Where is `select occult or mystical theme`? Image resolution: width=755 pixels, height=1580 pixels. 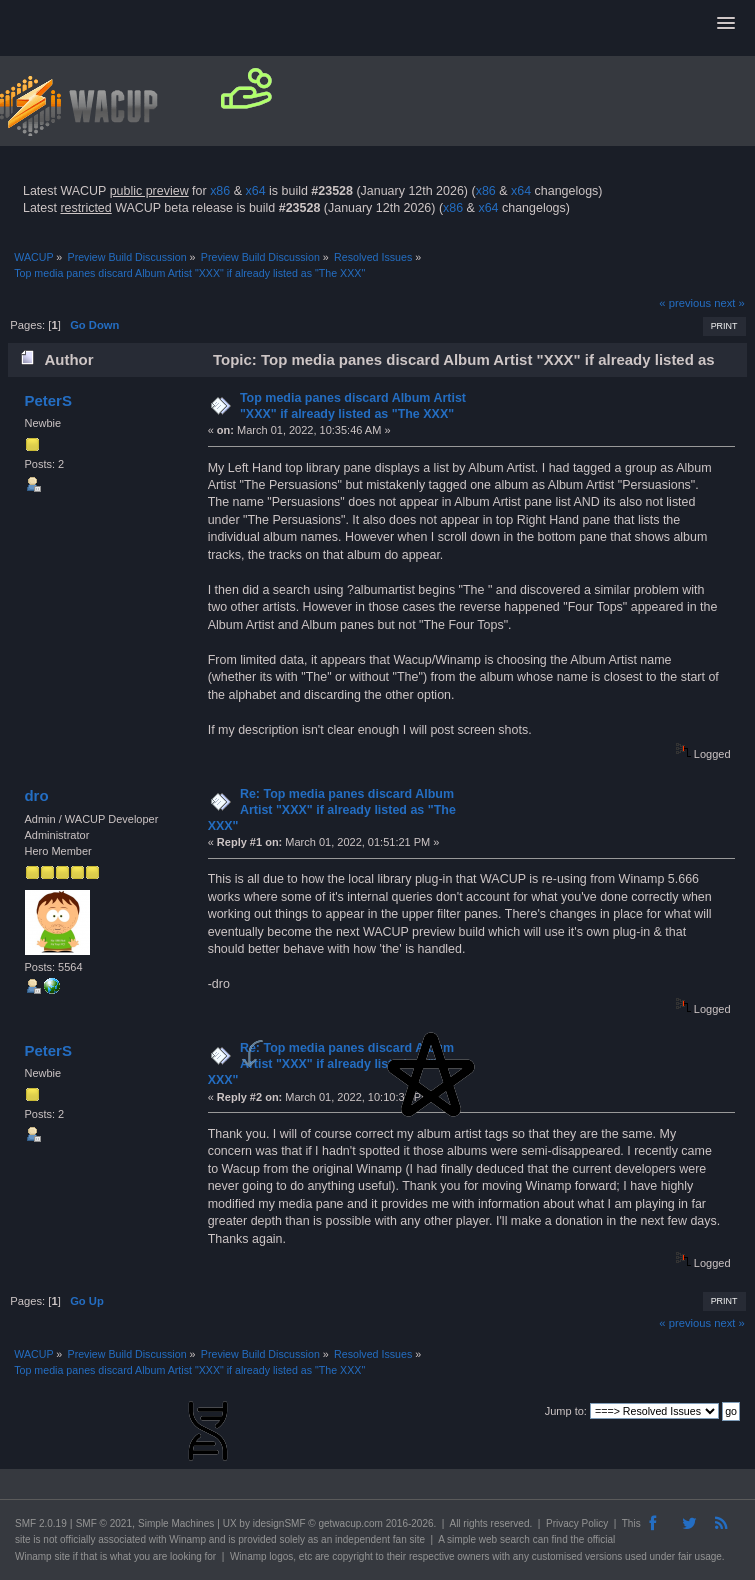
select occult or mystical theme is located at coordinates (431, 1079).